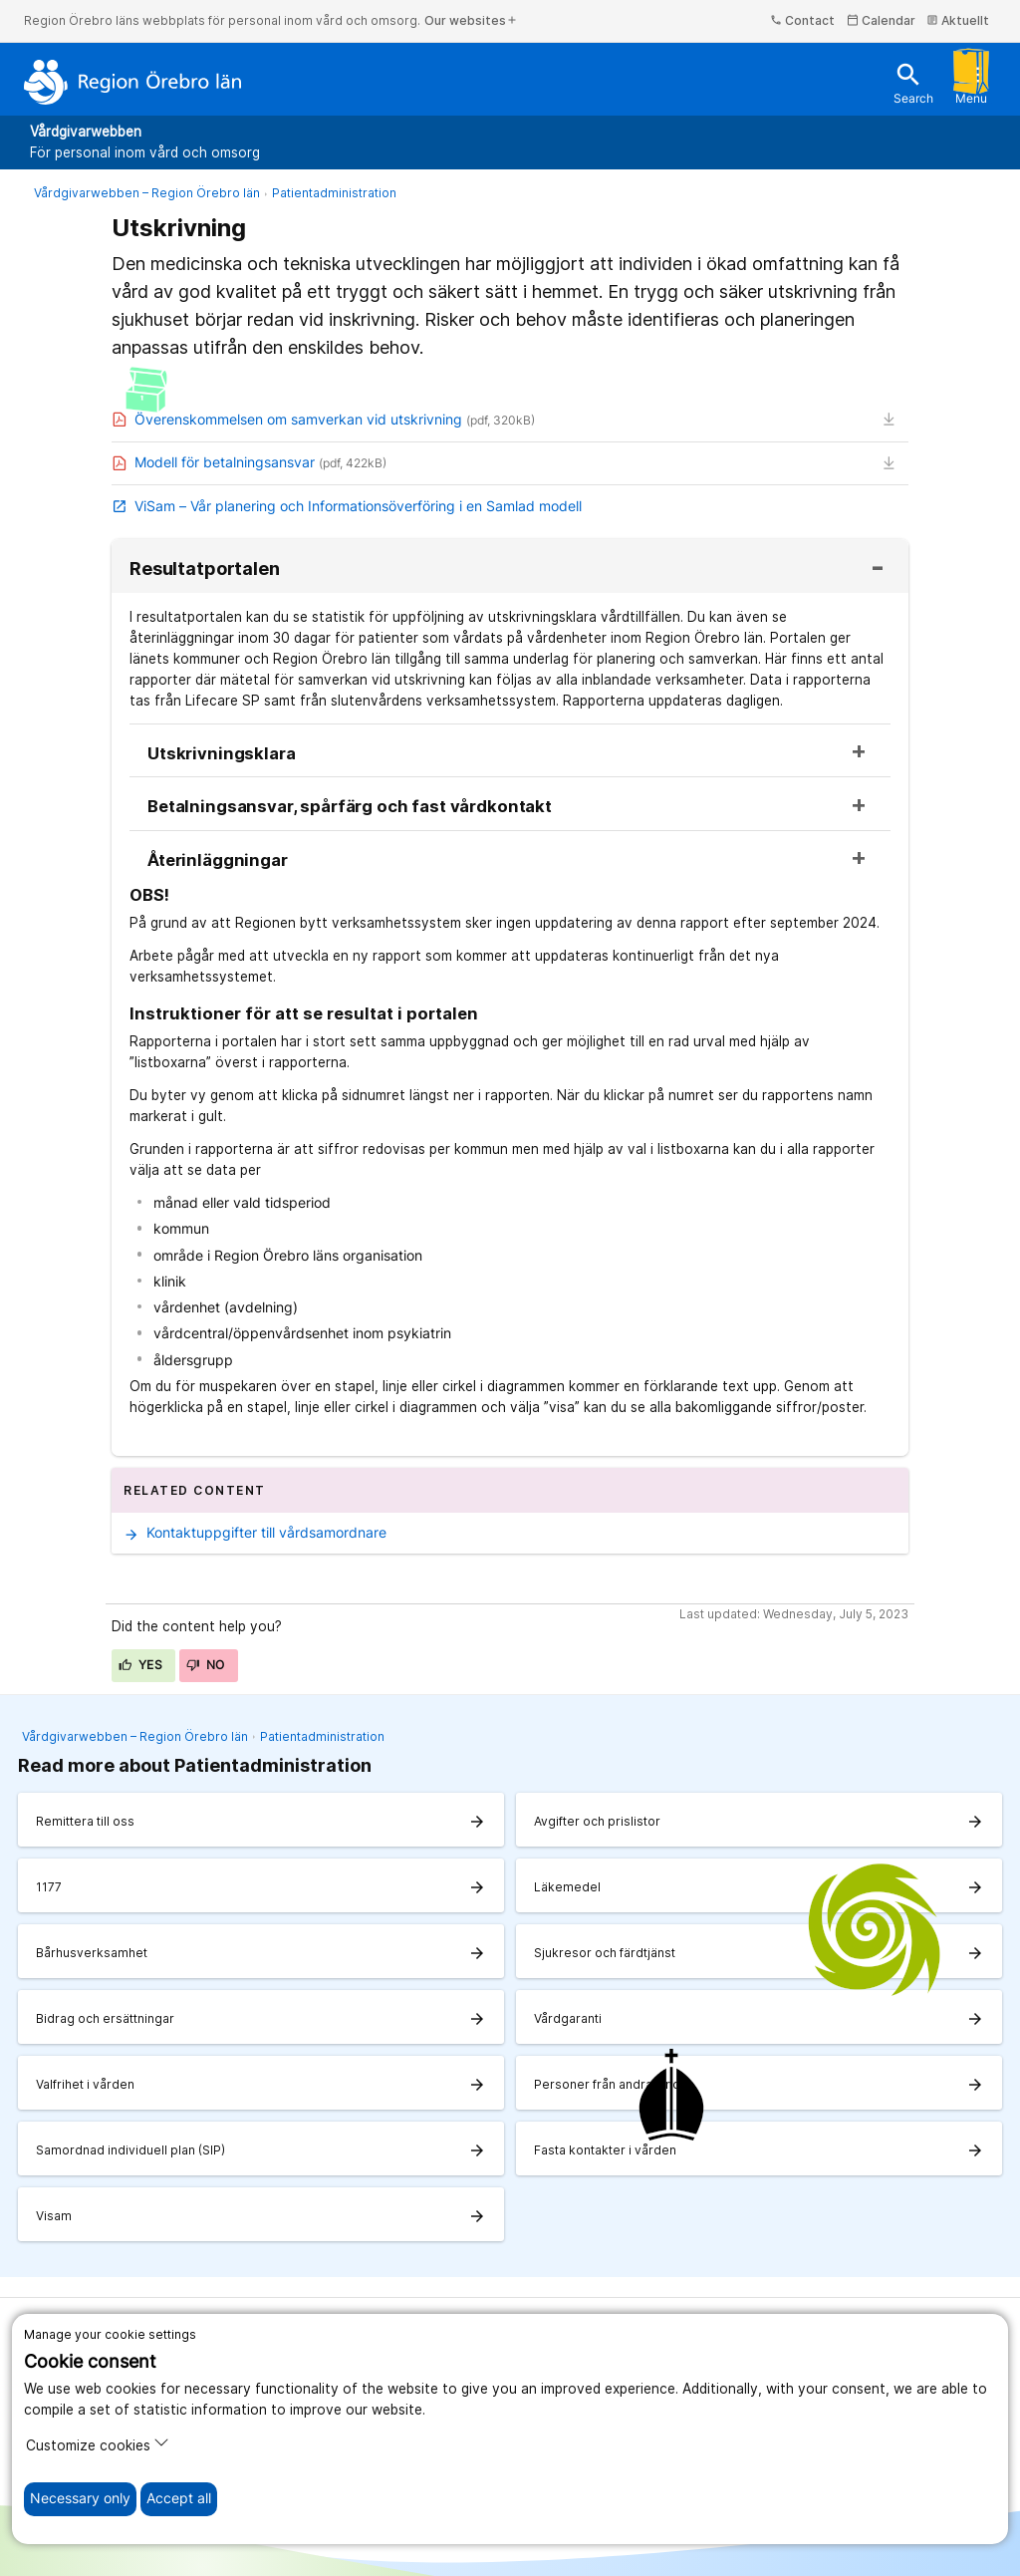 This screenshot has width=1020, height=2576. I want to click on decorative floral or nature-themed game element, so click(874, 1930).